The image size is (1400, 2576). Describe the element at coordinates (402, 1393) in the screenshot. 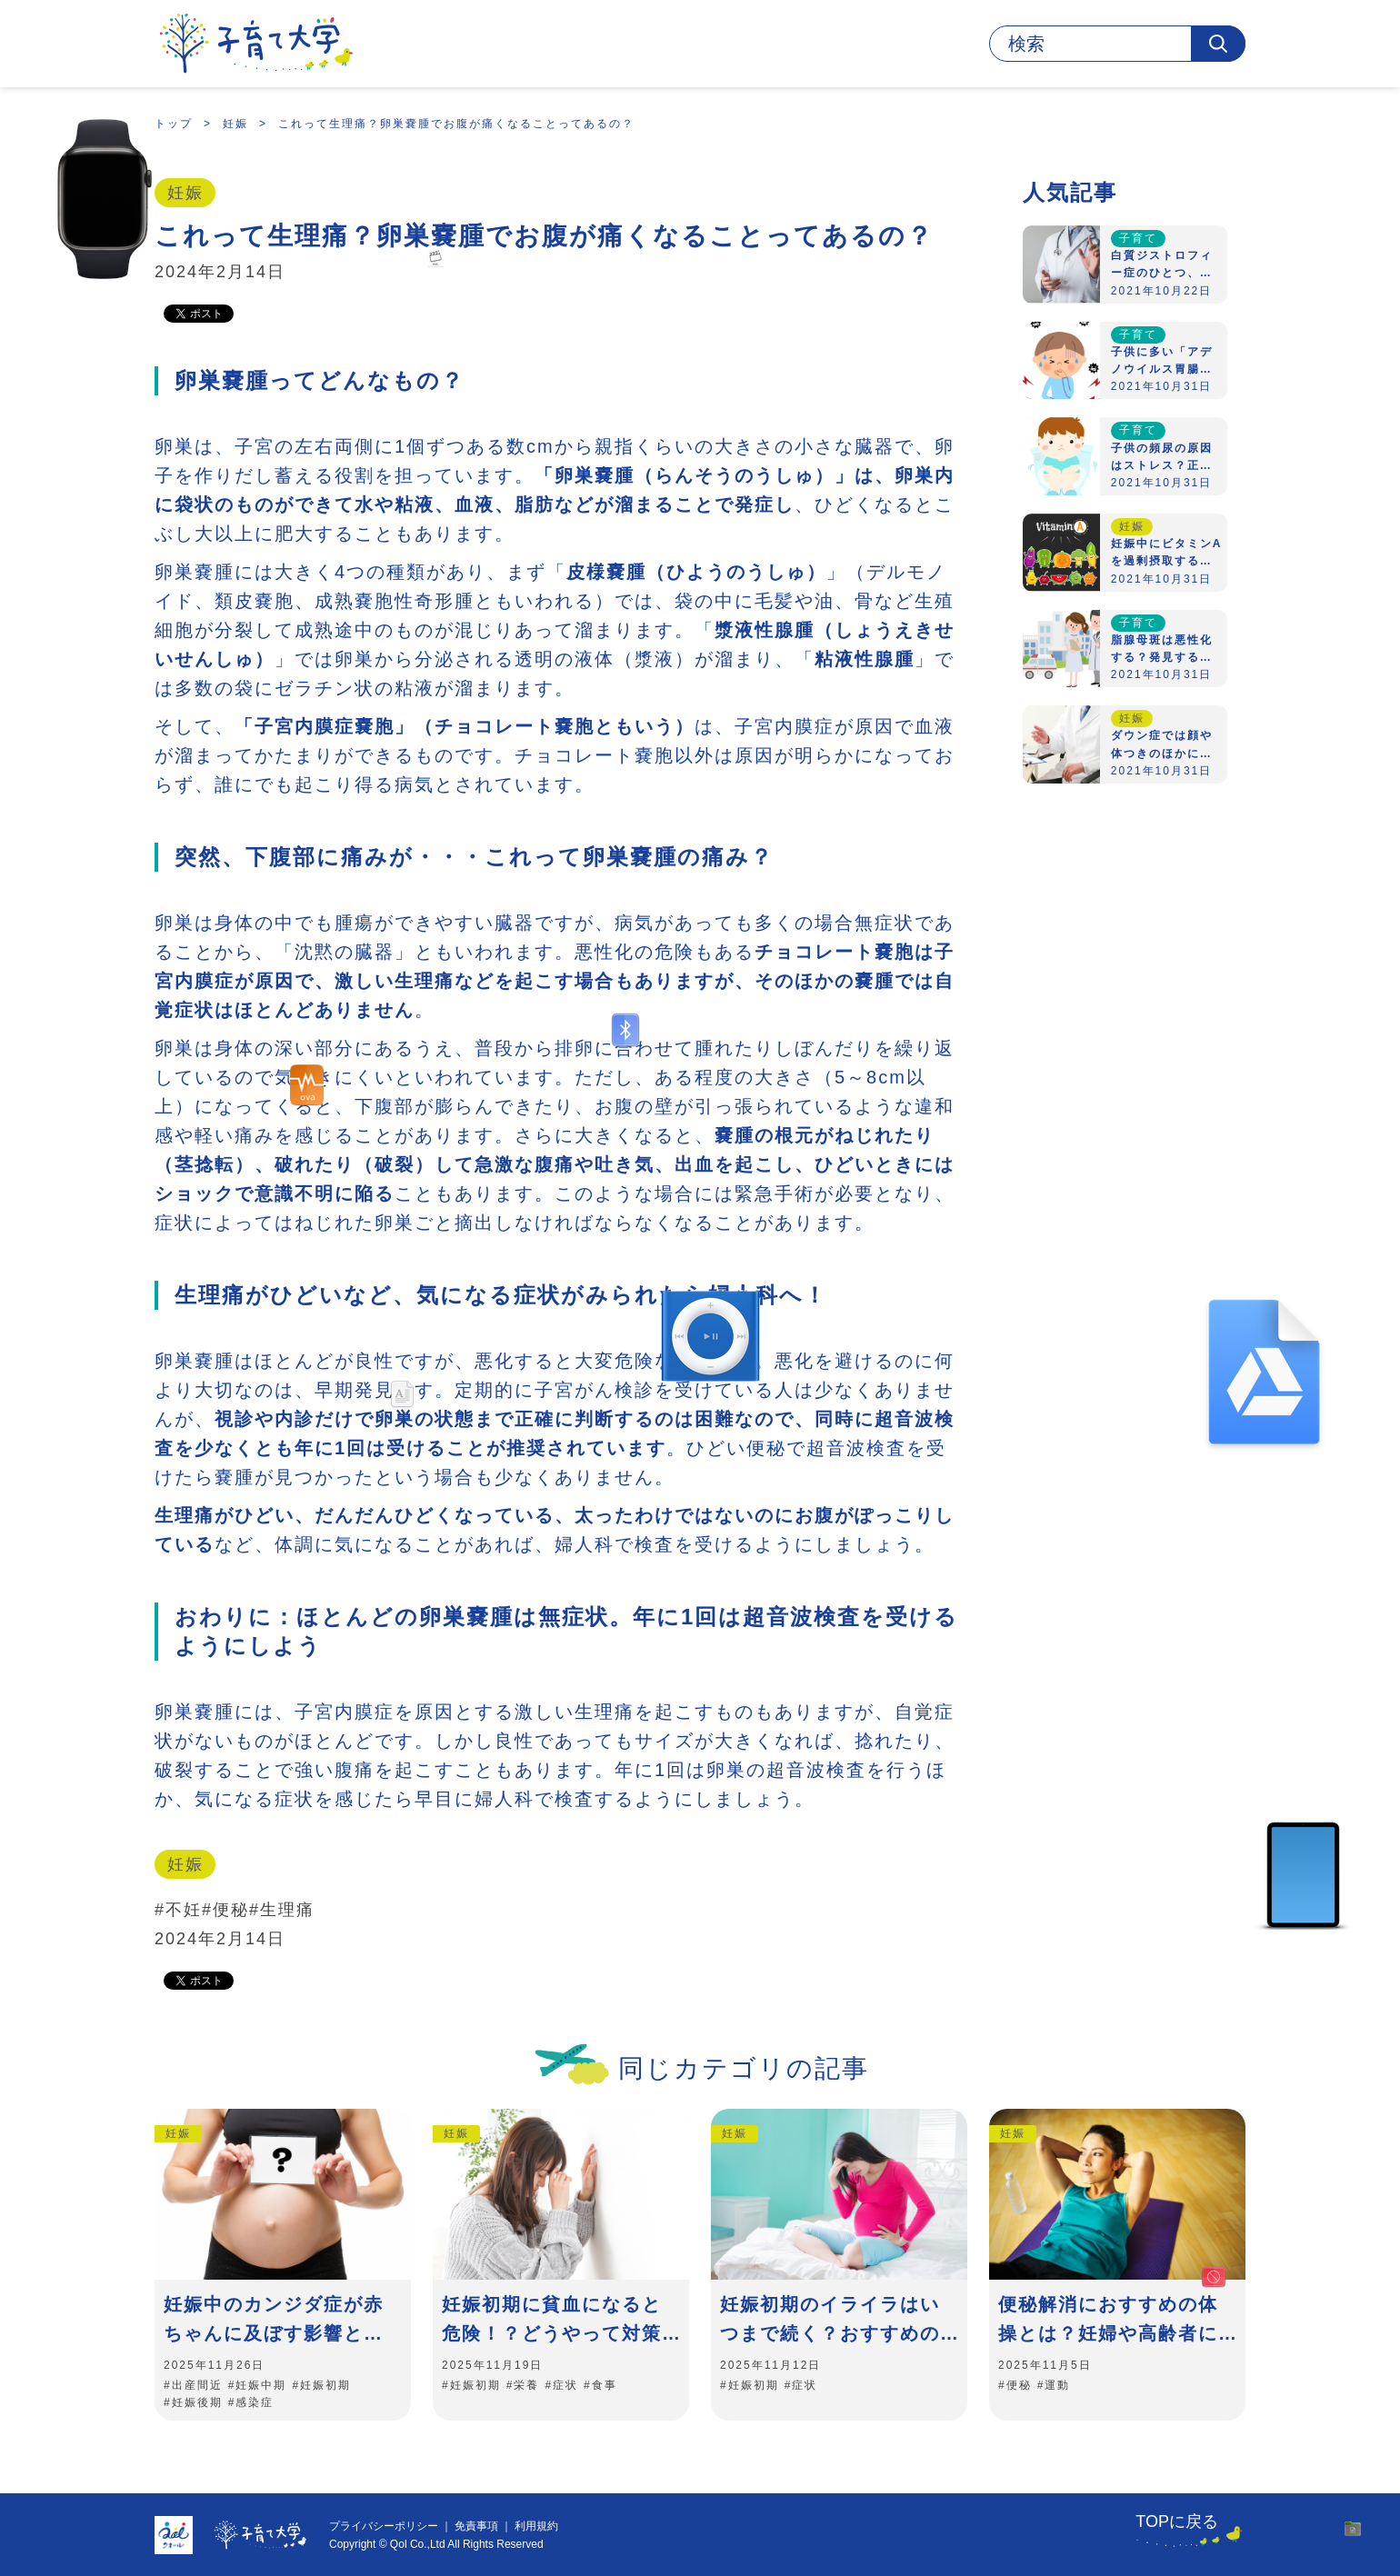

I see `open a rich text format document` at that location.